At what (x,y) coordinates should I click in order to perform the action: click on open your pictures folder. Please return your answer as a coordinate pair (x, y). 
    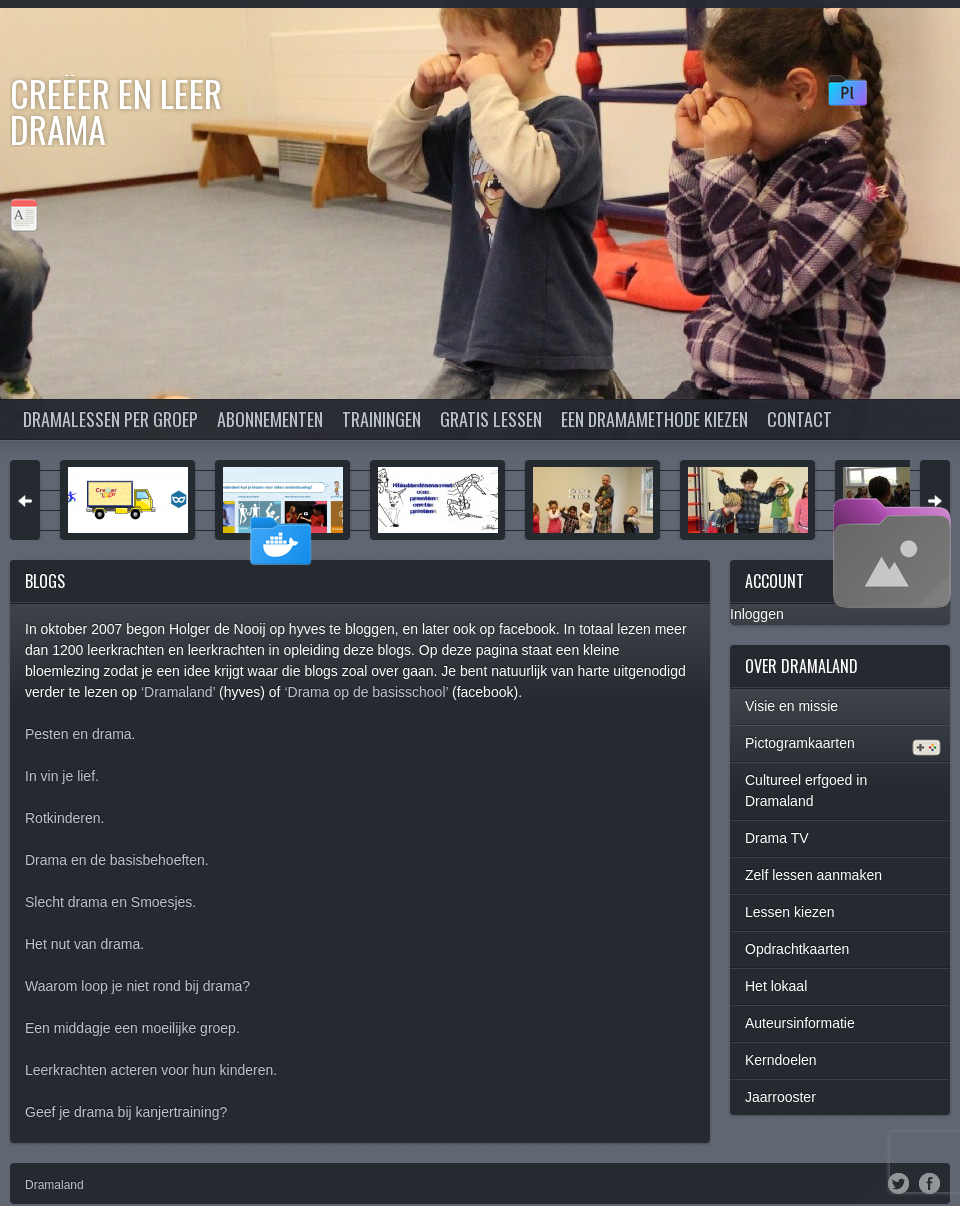
    Looking at the image, I should click on (892, 553).